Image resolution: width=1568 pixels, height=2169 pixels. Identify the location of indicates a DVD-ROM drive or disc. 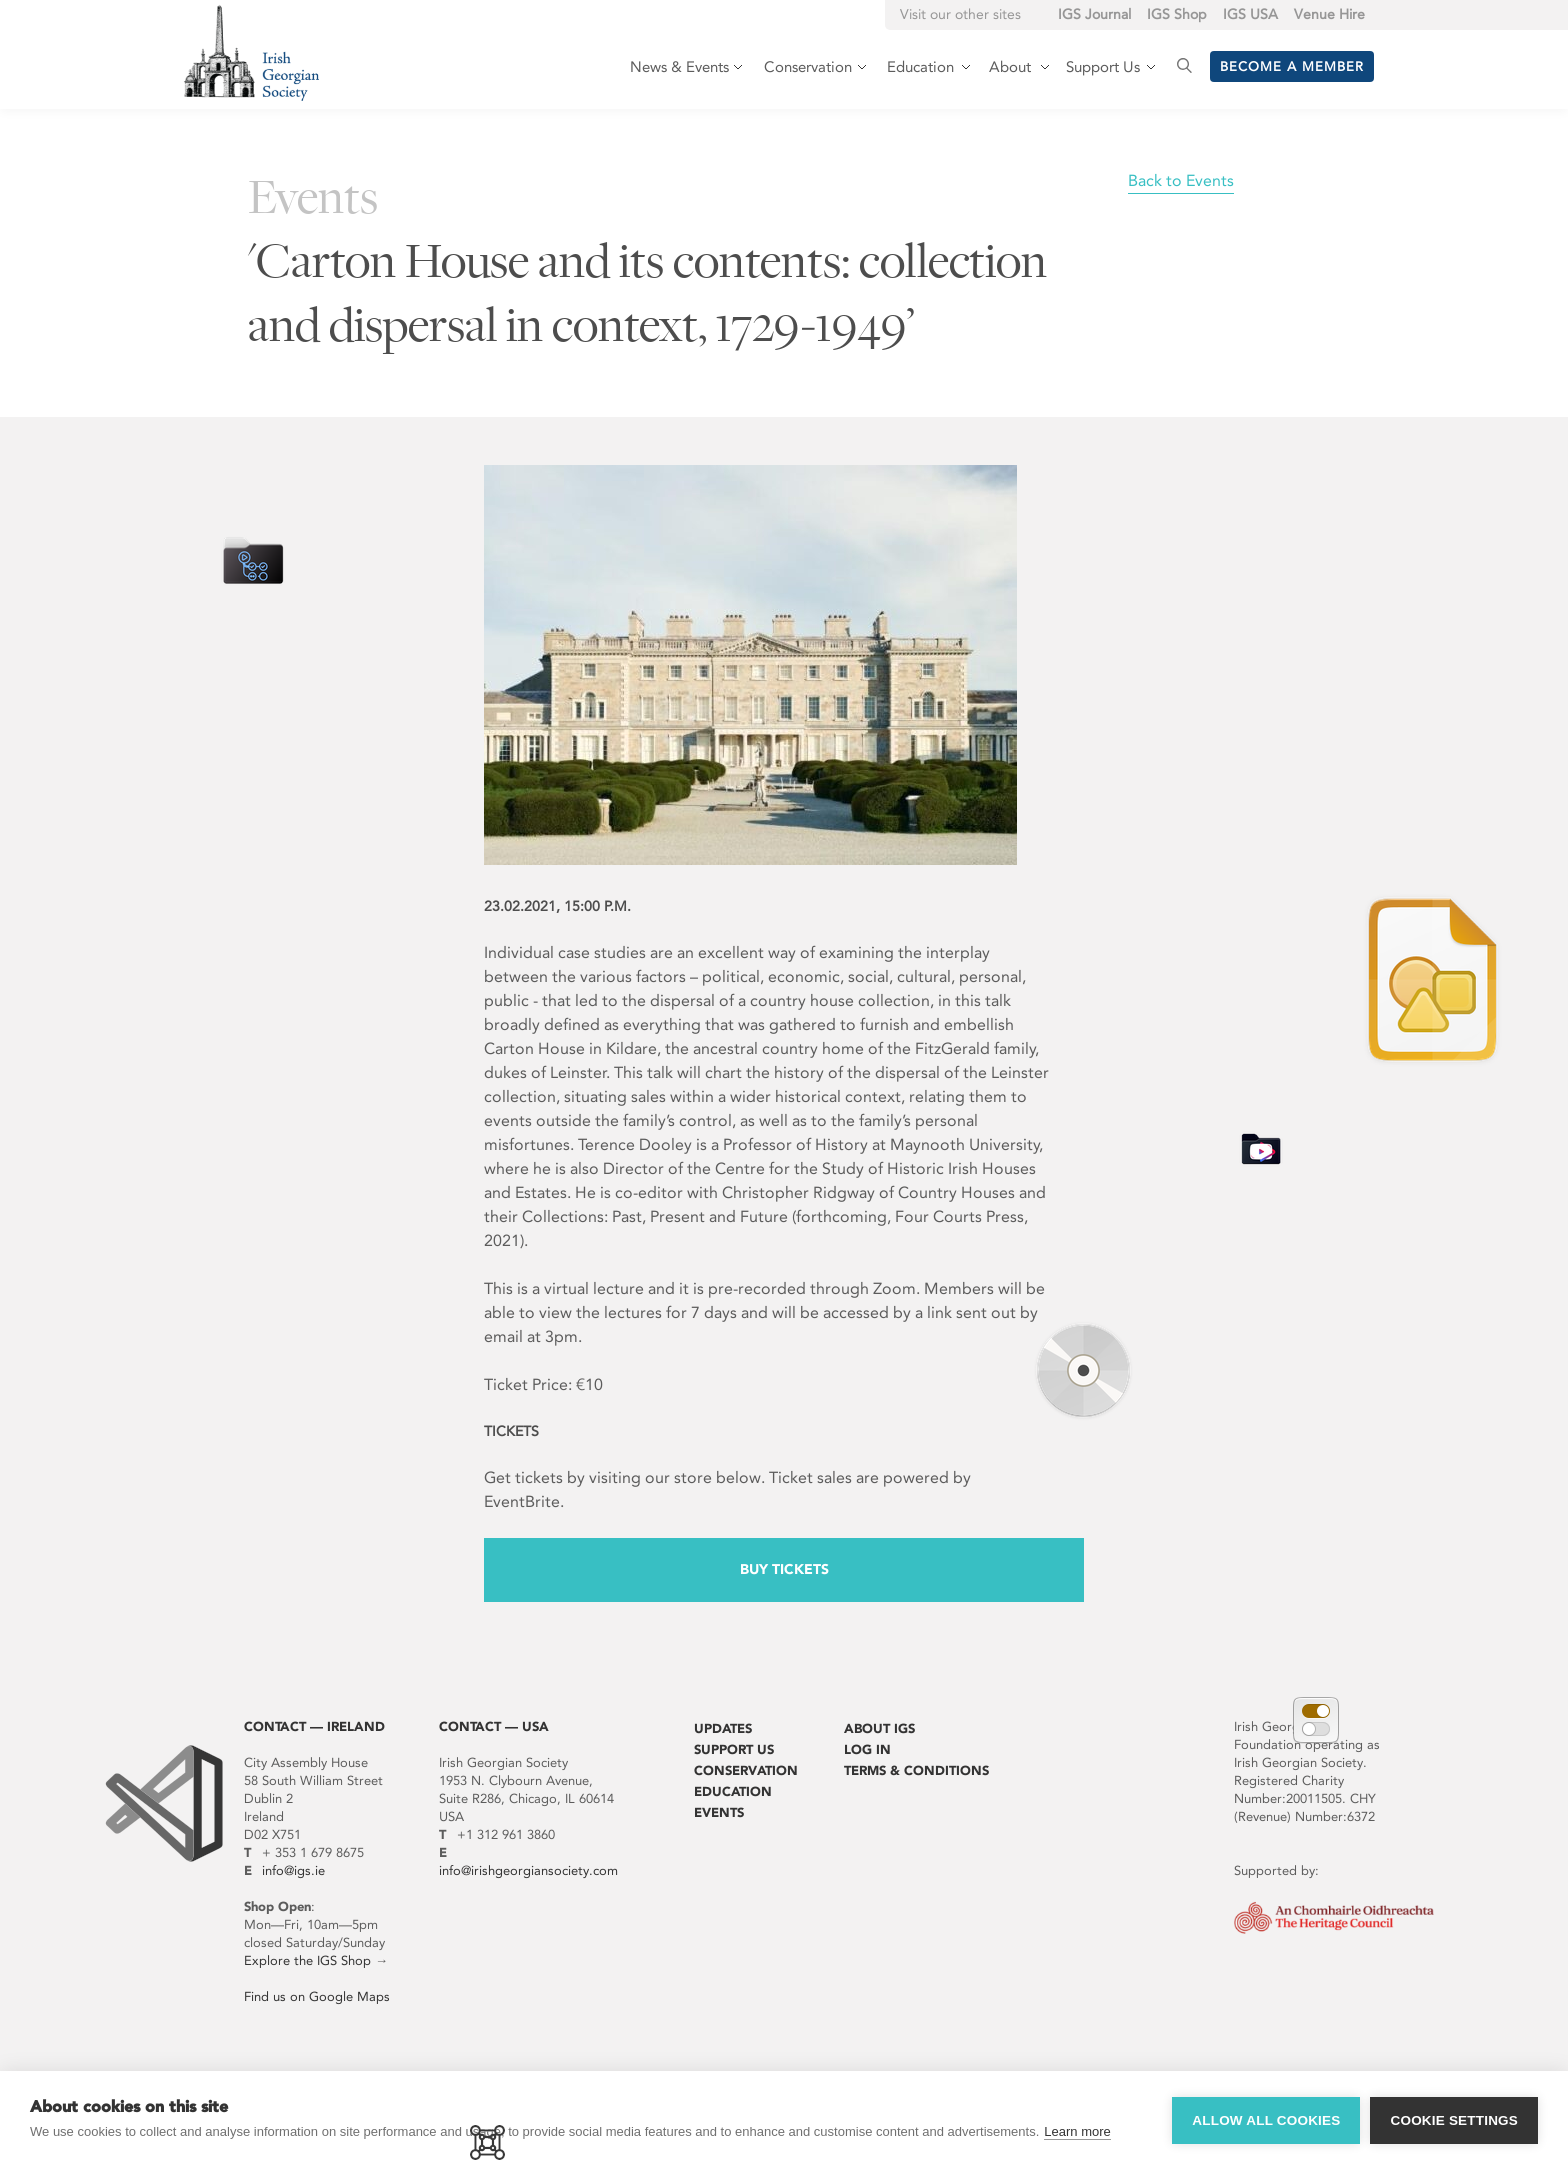
(1083, 1370).